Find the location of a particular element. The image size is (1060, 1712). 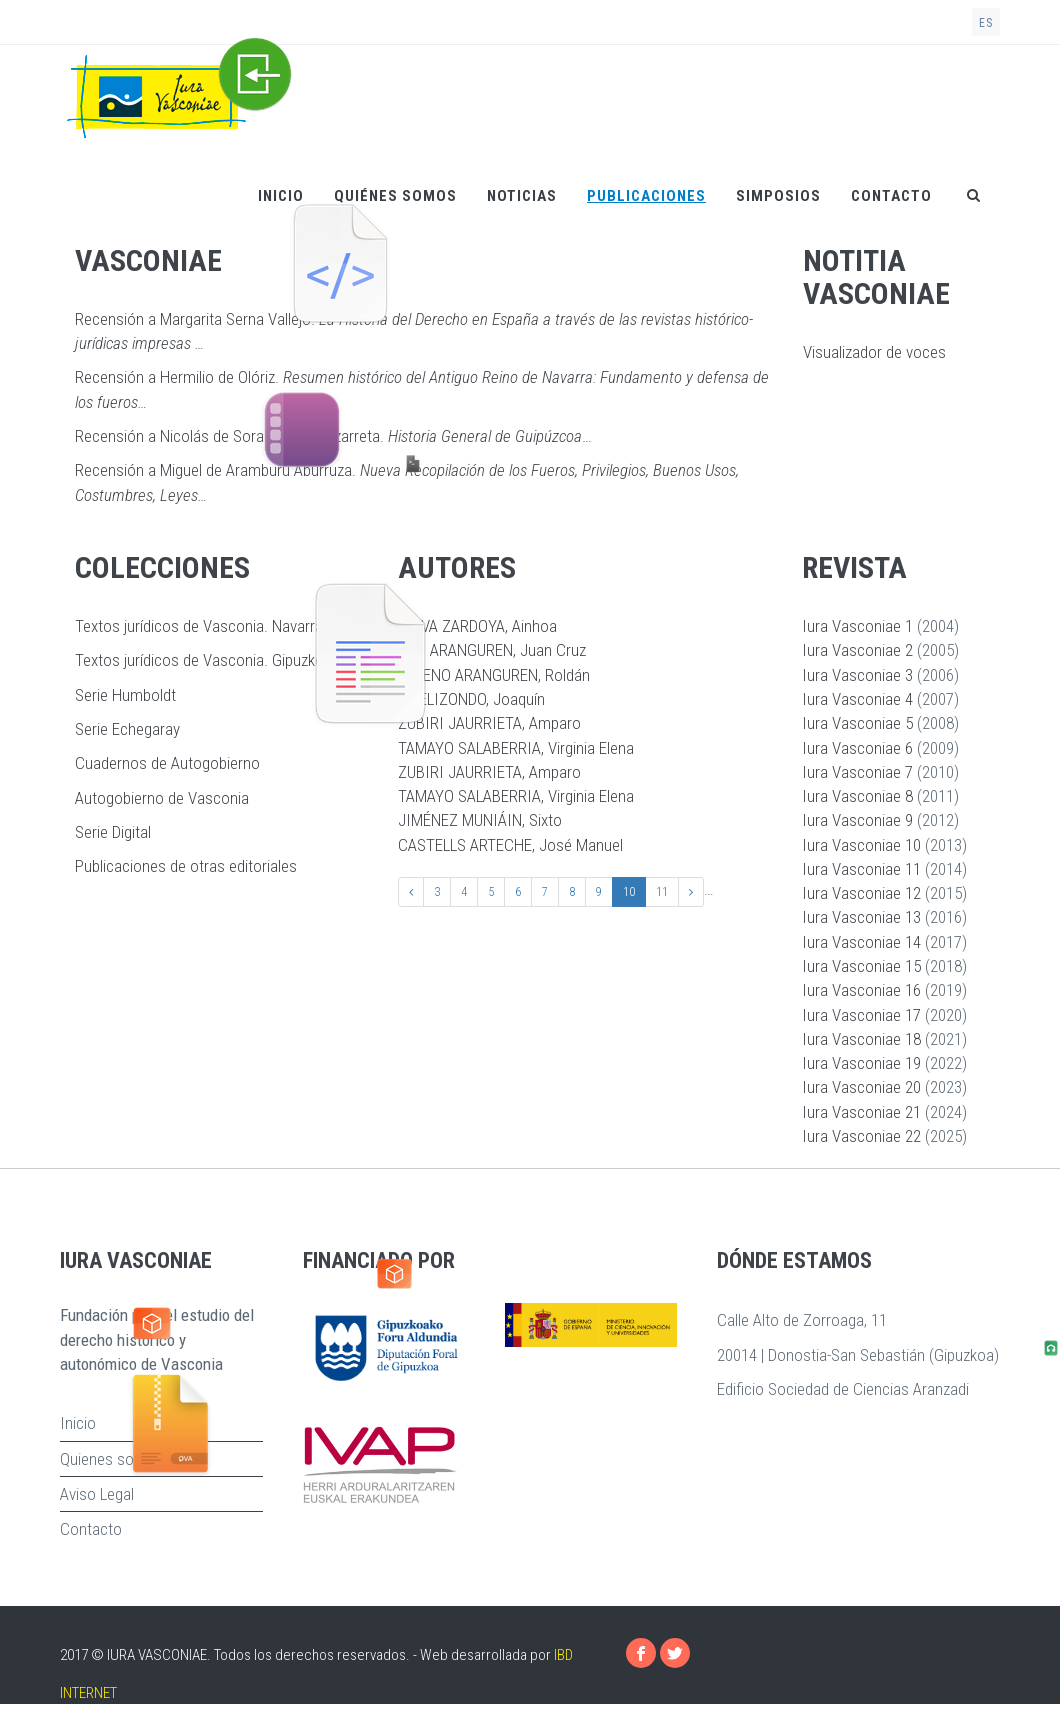

access ubuntu panel preferences is located at coordinates (302, 431).